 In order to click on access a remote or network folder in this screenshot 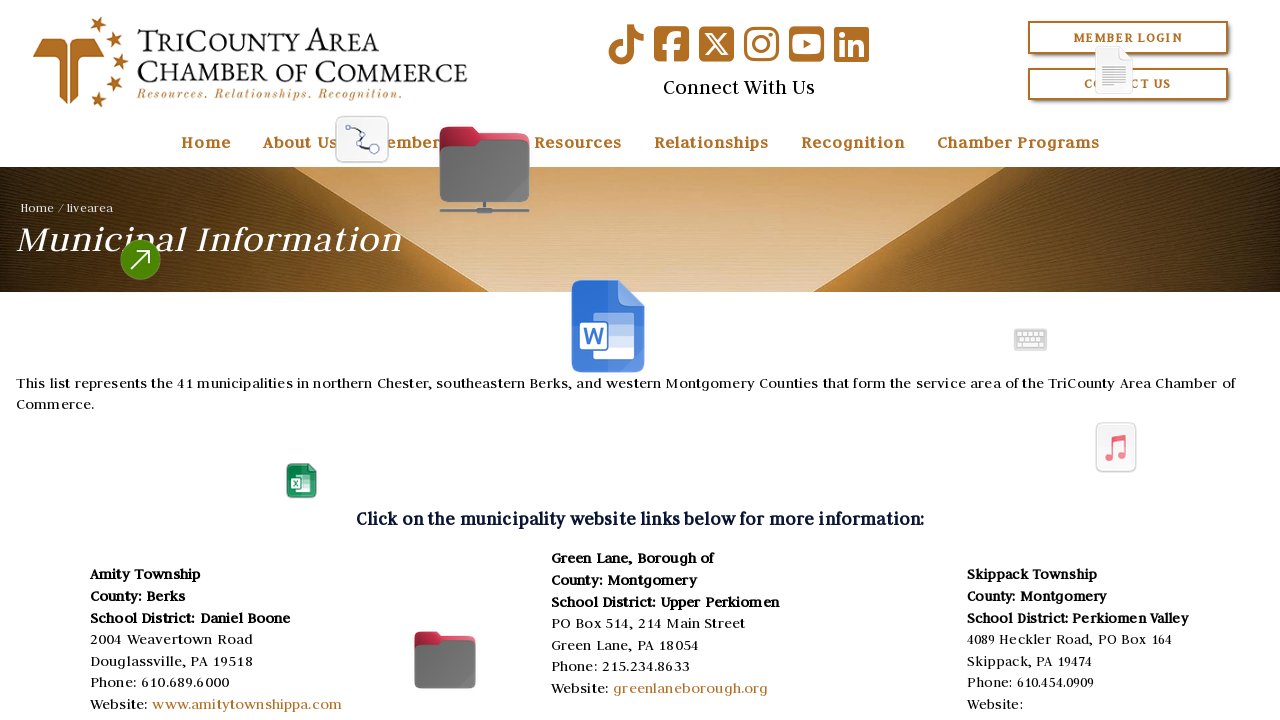, I will do `click(484, 168)`.